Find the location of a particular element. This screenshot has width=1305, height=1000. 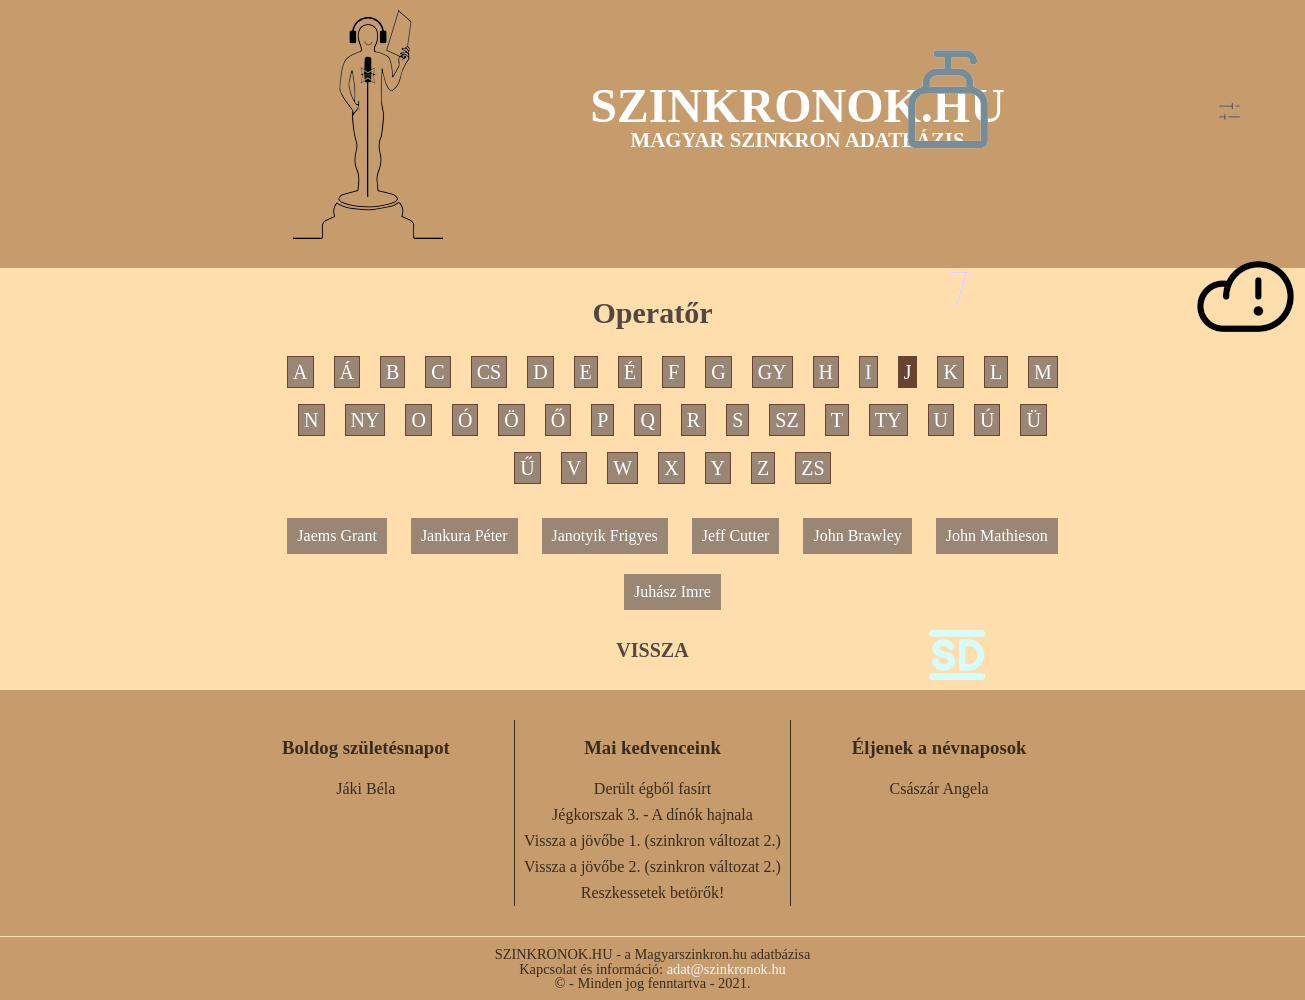

cloud storage warning or sync issue is located at coordinates (1245, 296).